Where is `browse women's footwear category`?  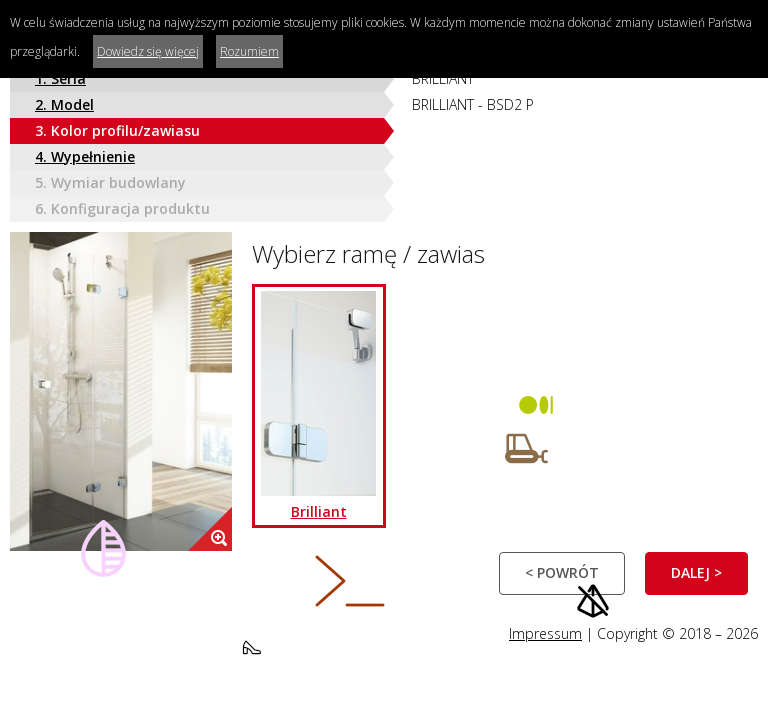
browse women's footwear category is located at coordinates (251, 648).